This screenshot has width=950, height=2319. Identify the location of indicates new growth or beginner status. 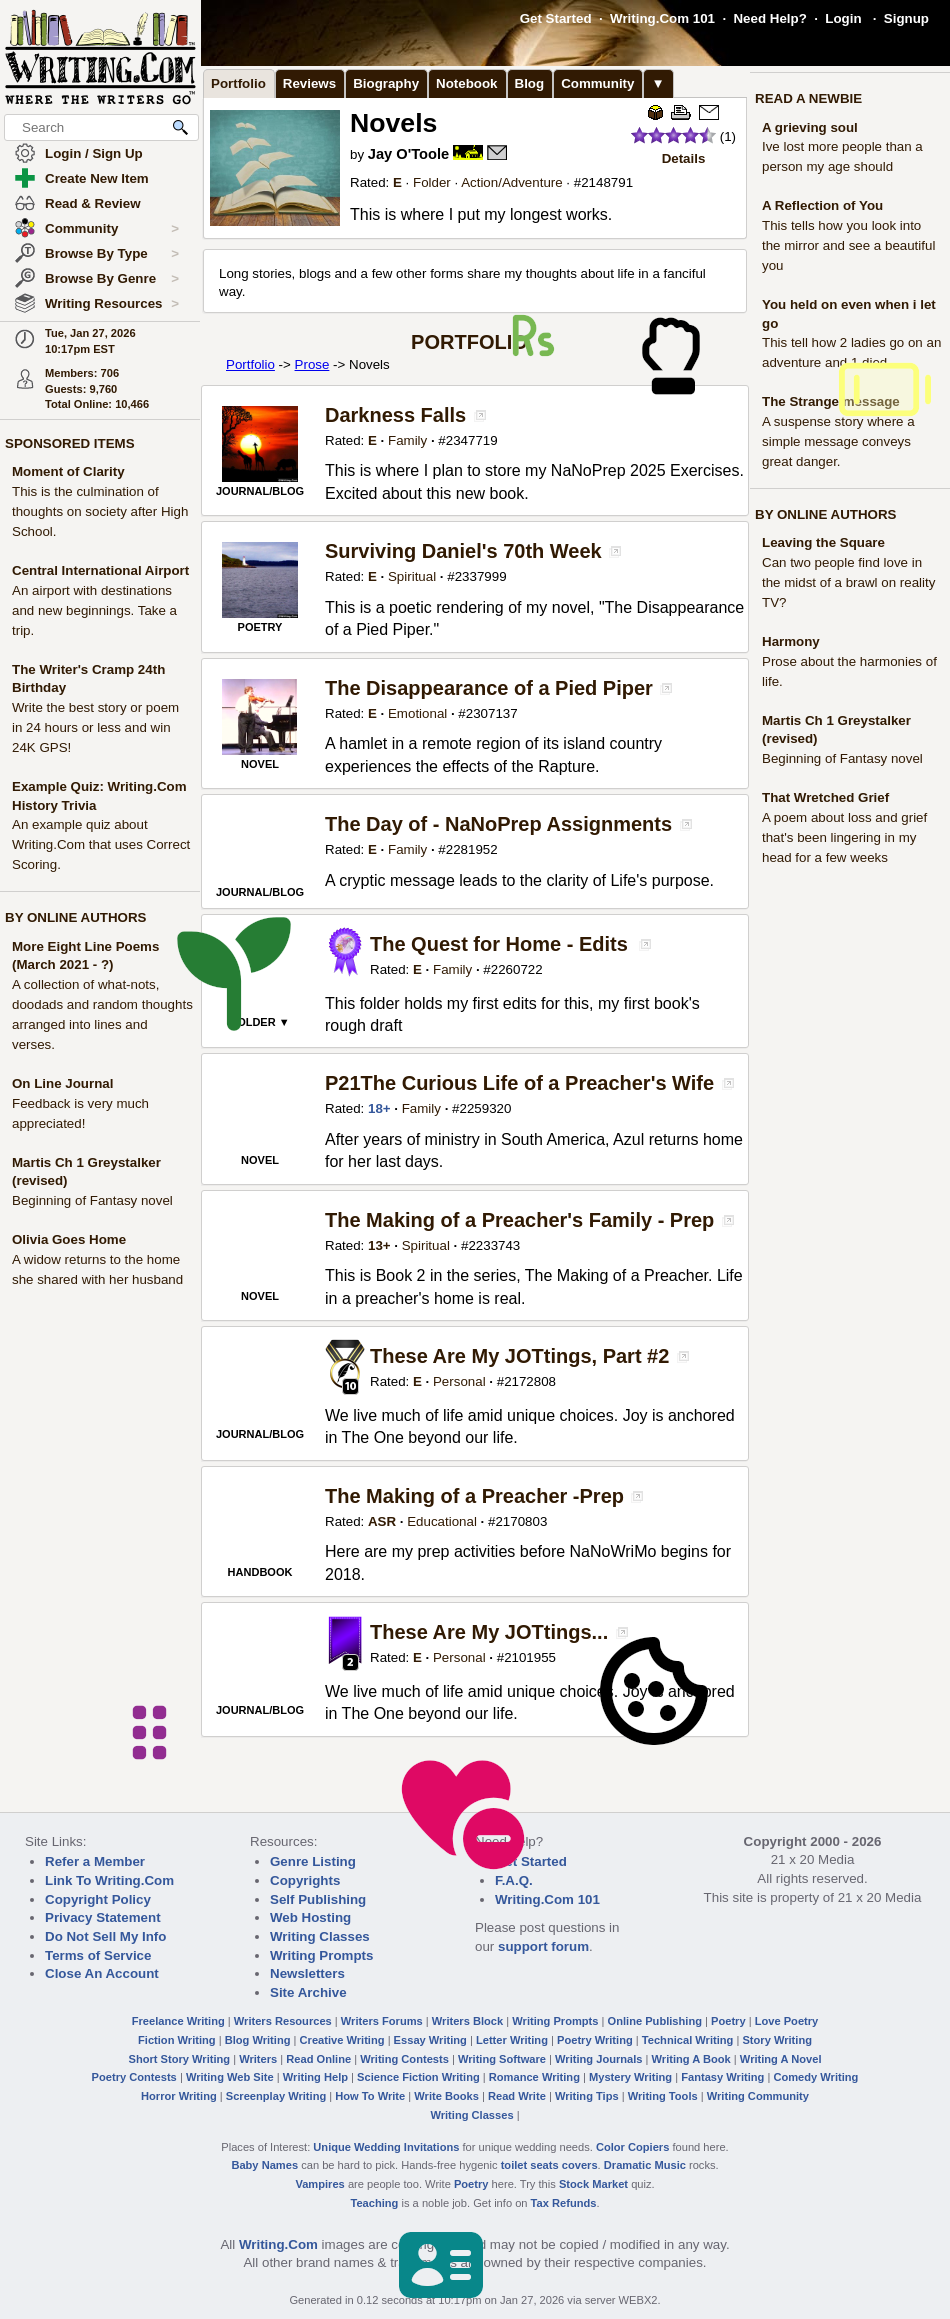
(234, 974).